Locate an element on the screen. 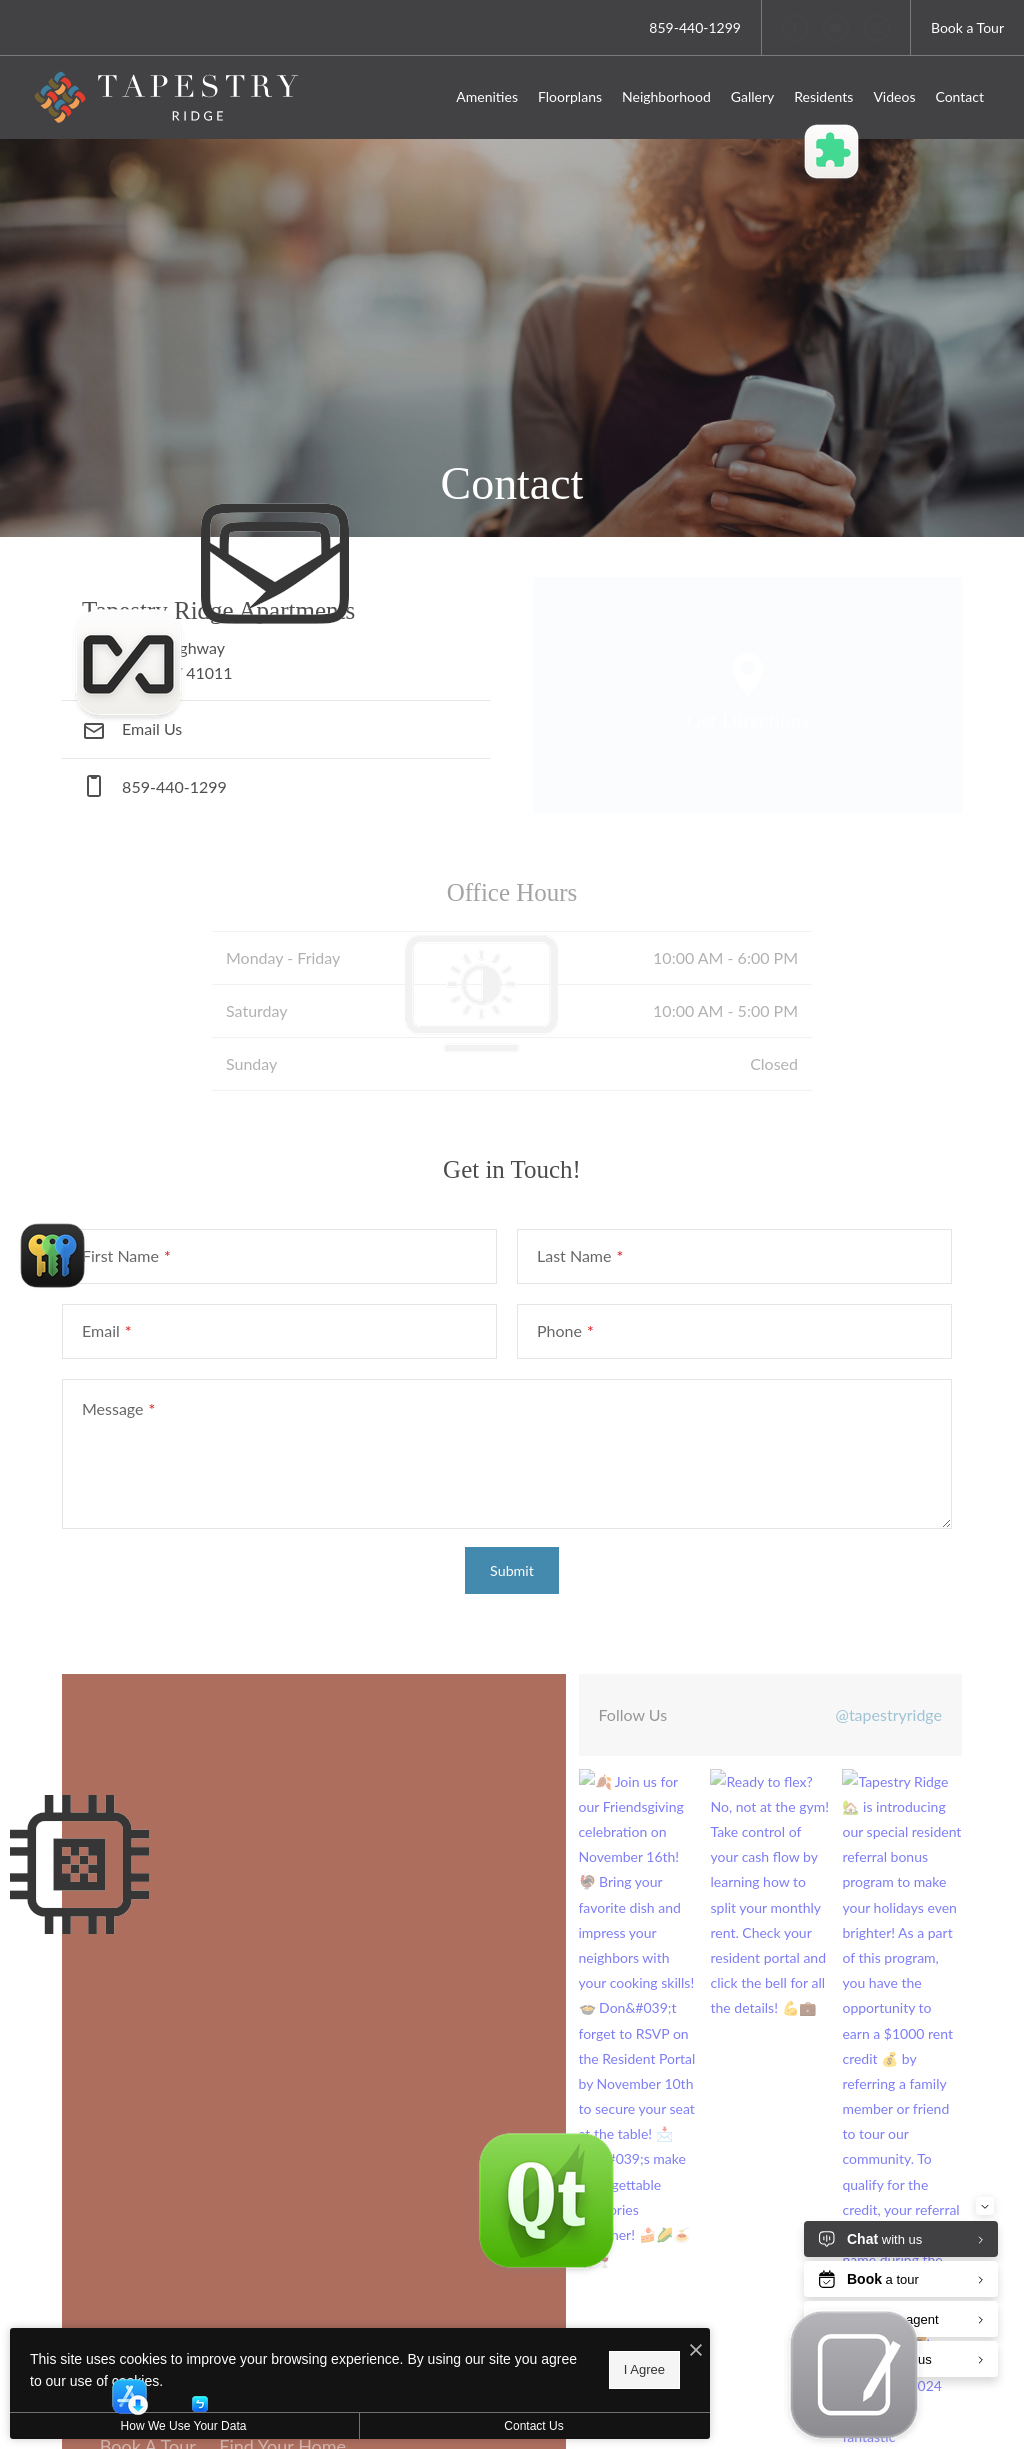 This screenshot has height=2449, width=1024. access electronics or hardware settings is located at coordinates (79, 1864).